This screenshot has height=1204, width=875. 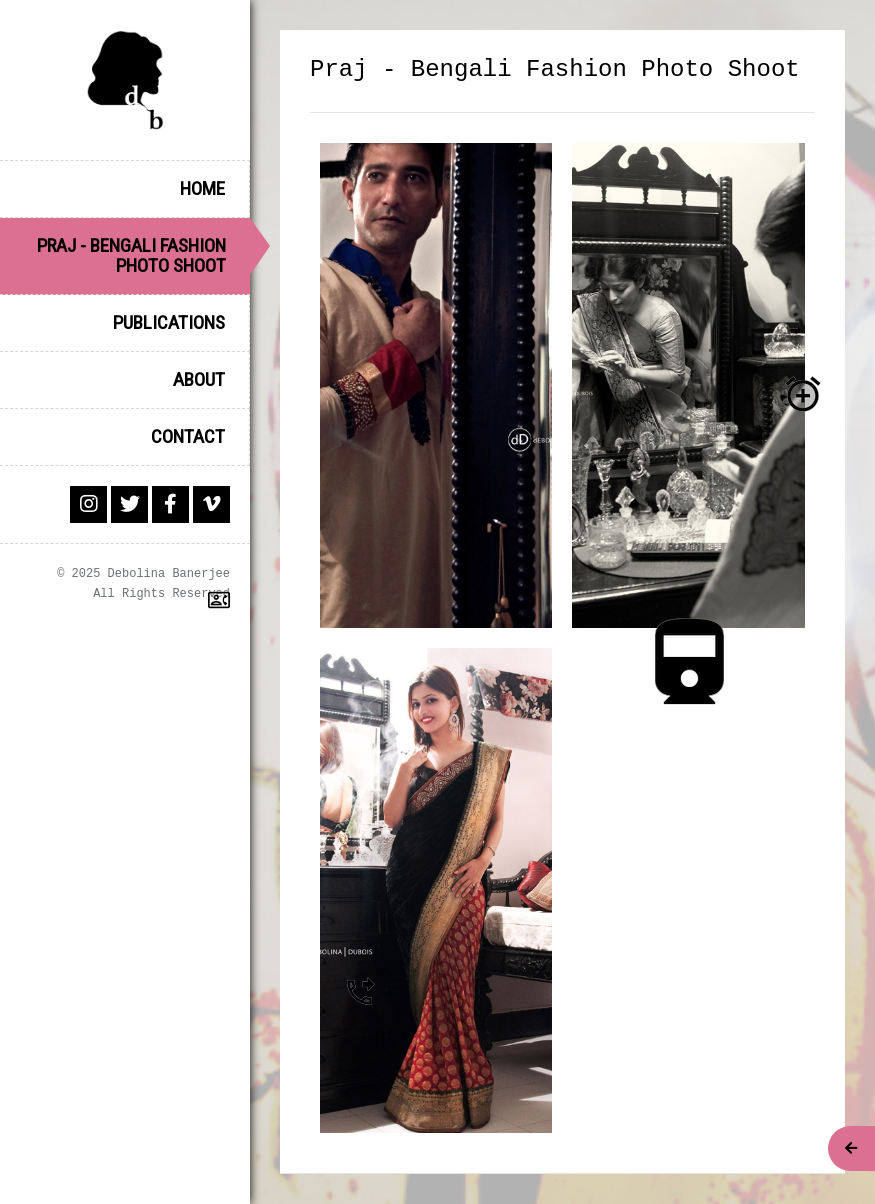 What do you see at coordinates (803, 394) in the screenshot?
I see `add a new alarm` at bounding box center [803, 394].